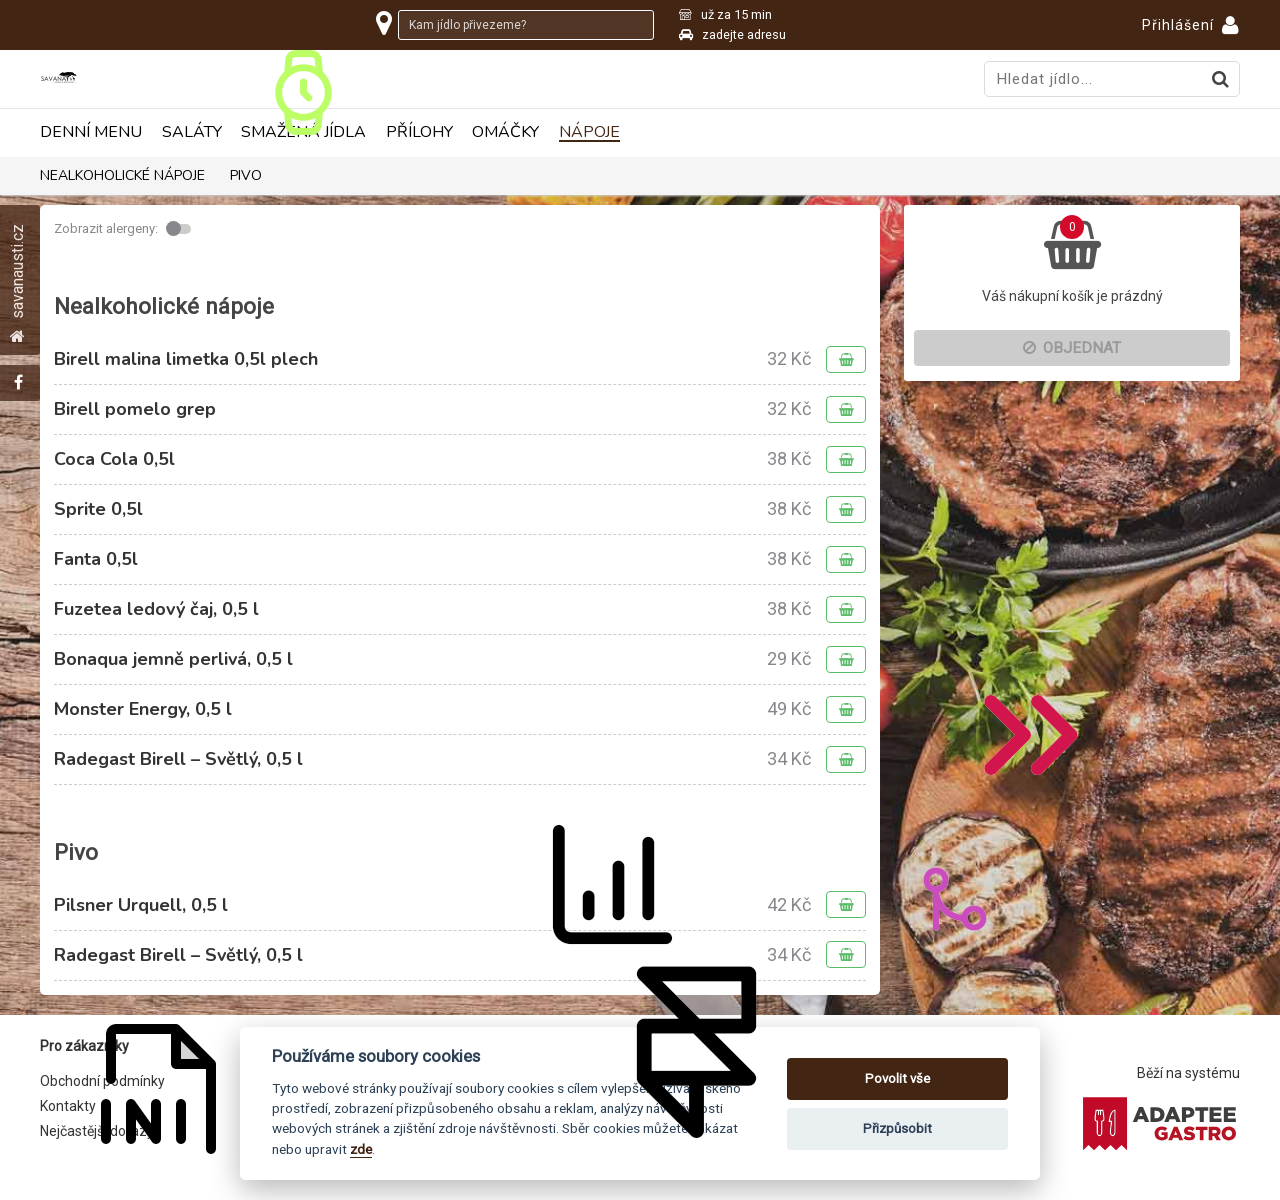 Image resolution: width=1280 pixels, height=1200 pixels. Describe the element at coordinates (696, 1048) in the screenshot. I see `open Framer app` at that location.